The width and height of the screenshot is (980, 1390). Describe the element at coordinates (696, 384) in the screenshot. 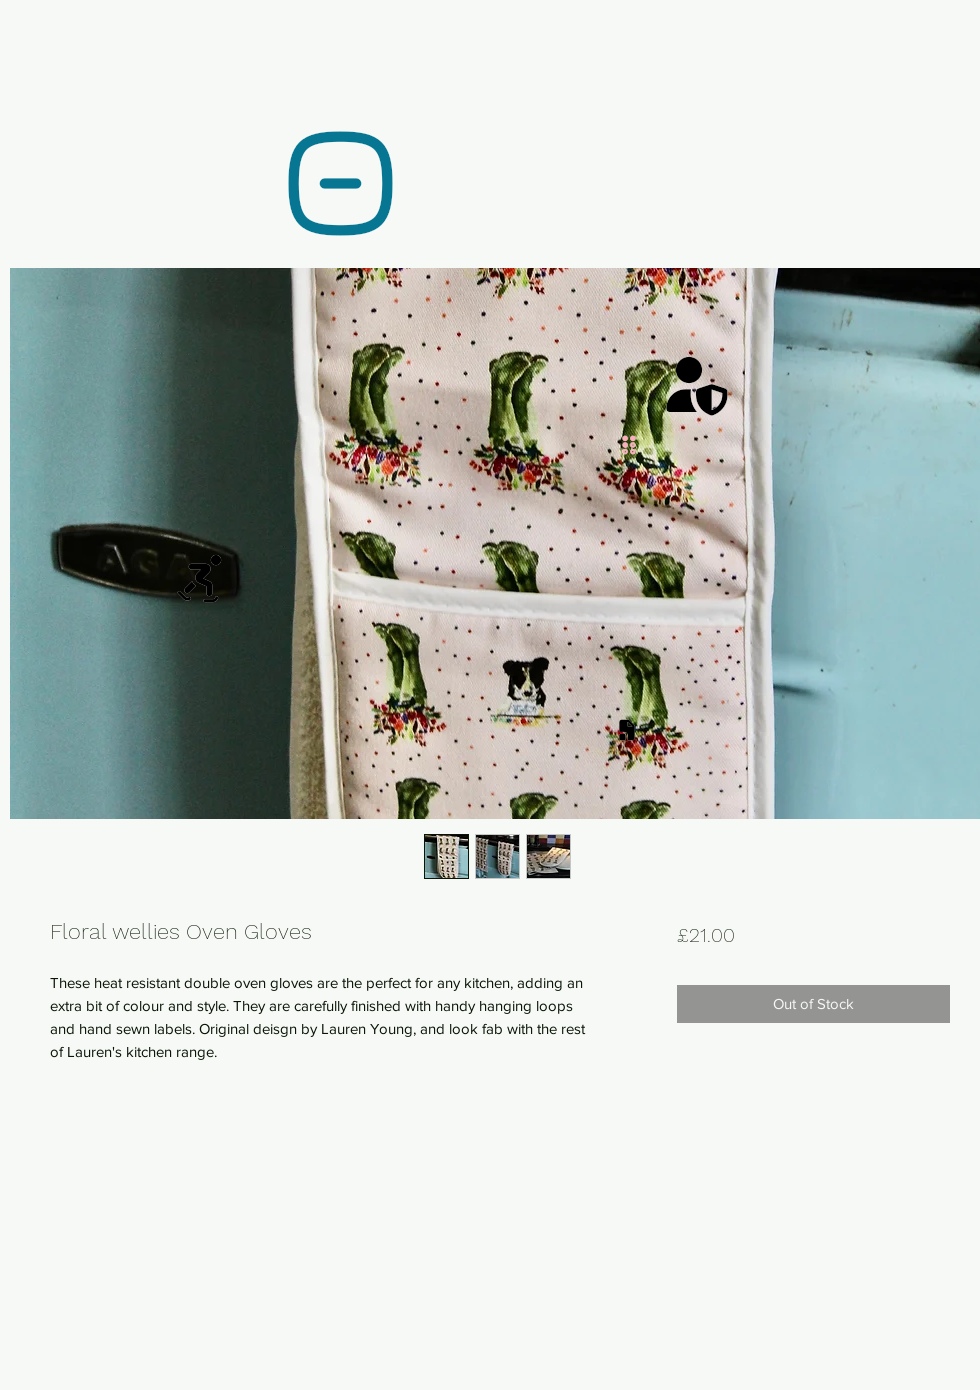

I see `access user privacy and security settings` at that location.